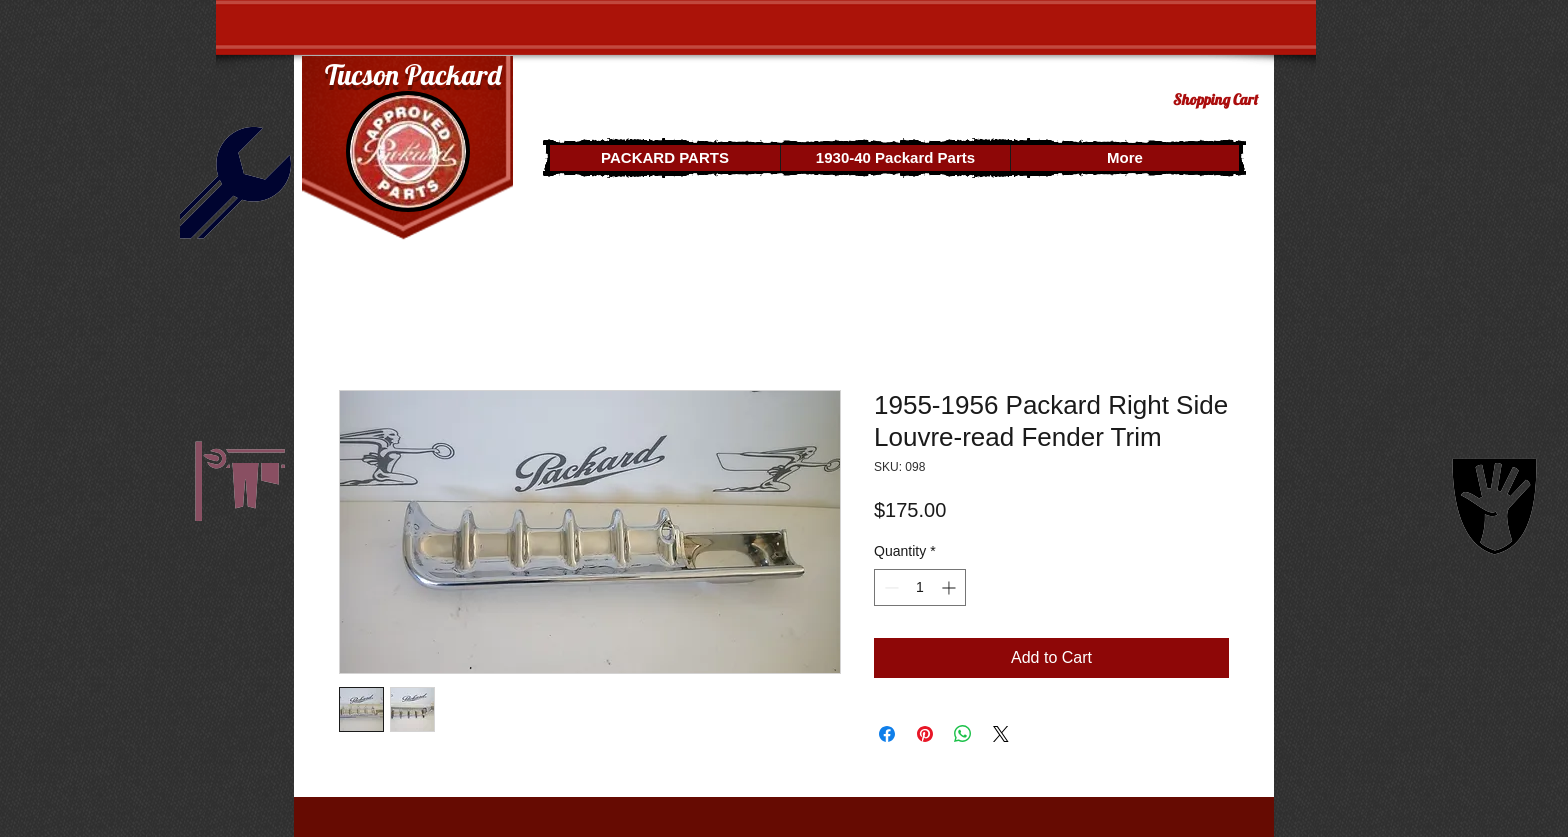 The image size is (1568, 837). What do you see at coordinates (236, 183) in the screenshot?
I see `access settings or configuration options` at bounding box center [236, 183].